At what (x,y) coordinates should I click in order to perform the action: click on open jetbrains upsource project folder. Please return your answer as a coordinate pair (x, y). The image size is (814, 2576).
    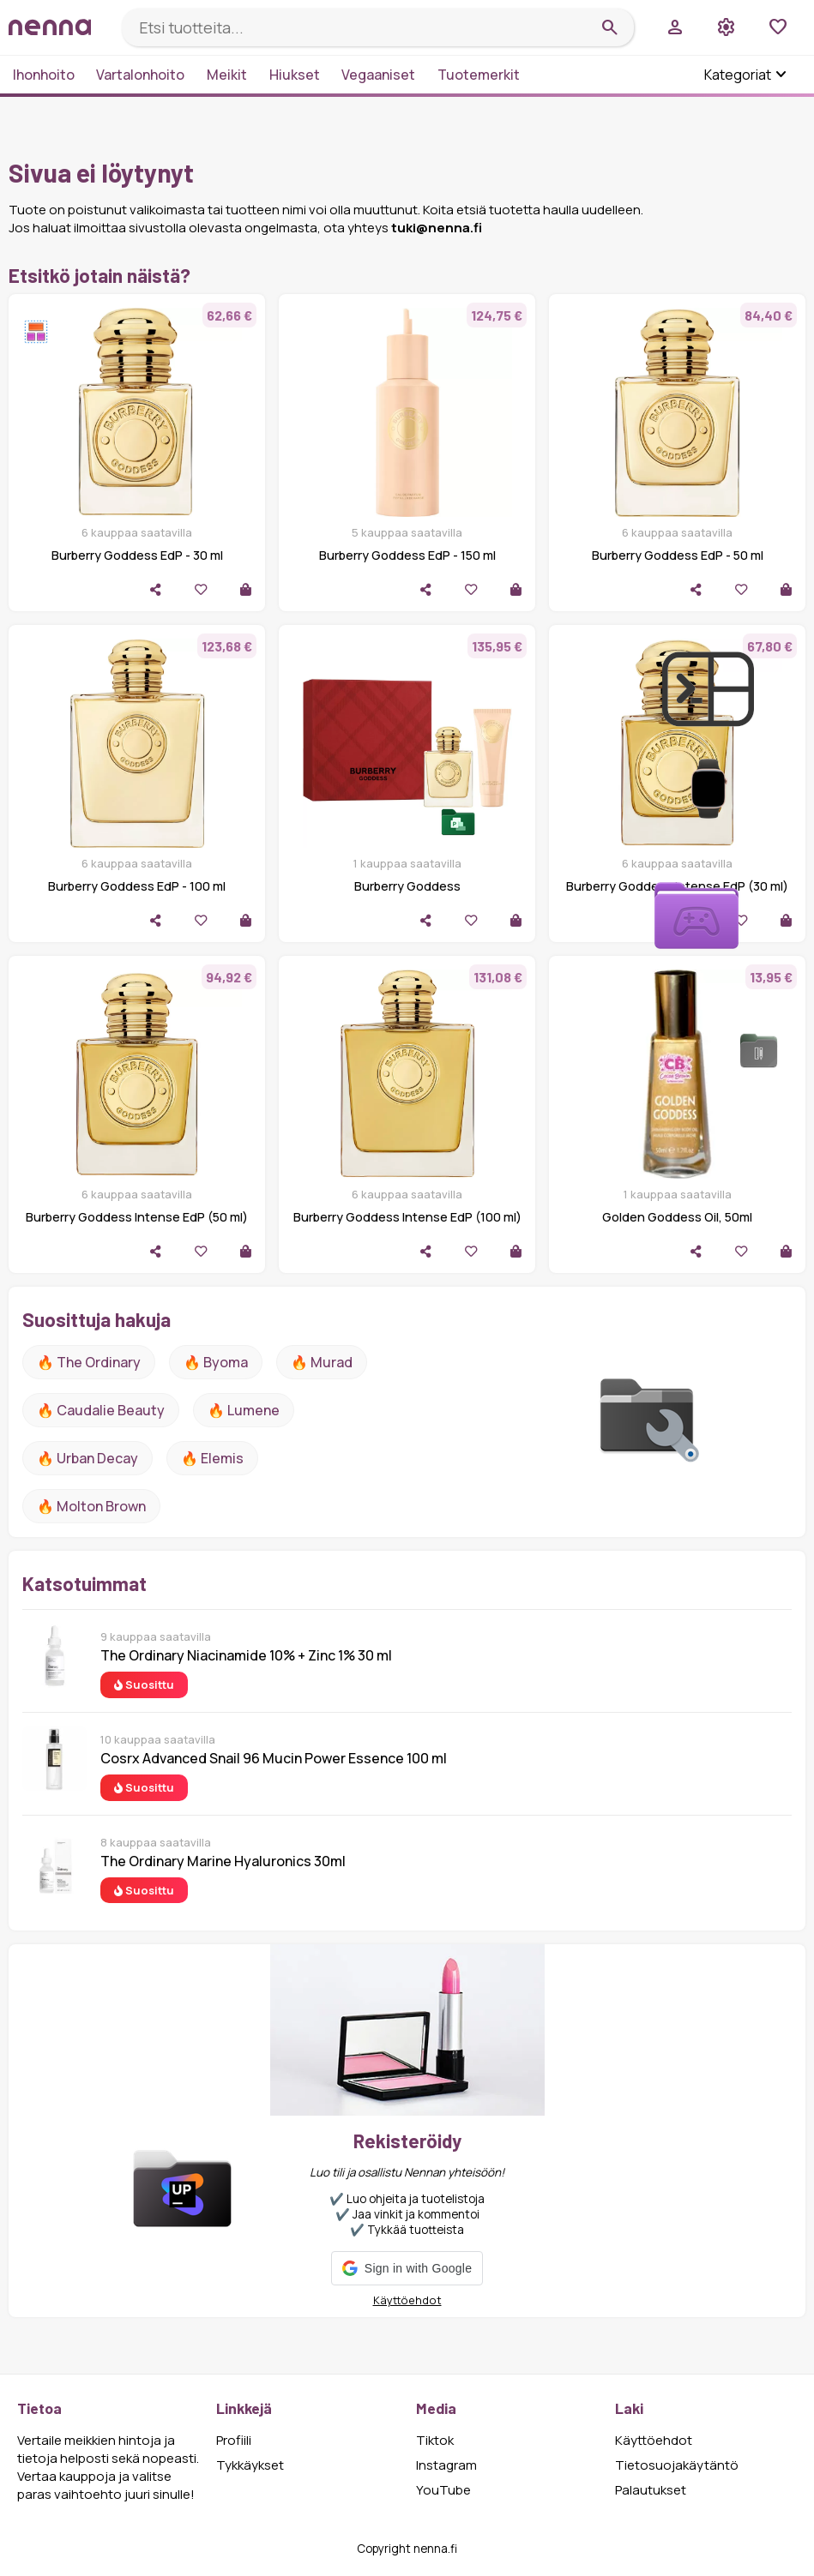
    Looking at the image, I should click on (182, 2191).